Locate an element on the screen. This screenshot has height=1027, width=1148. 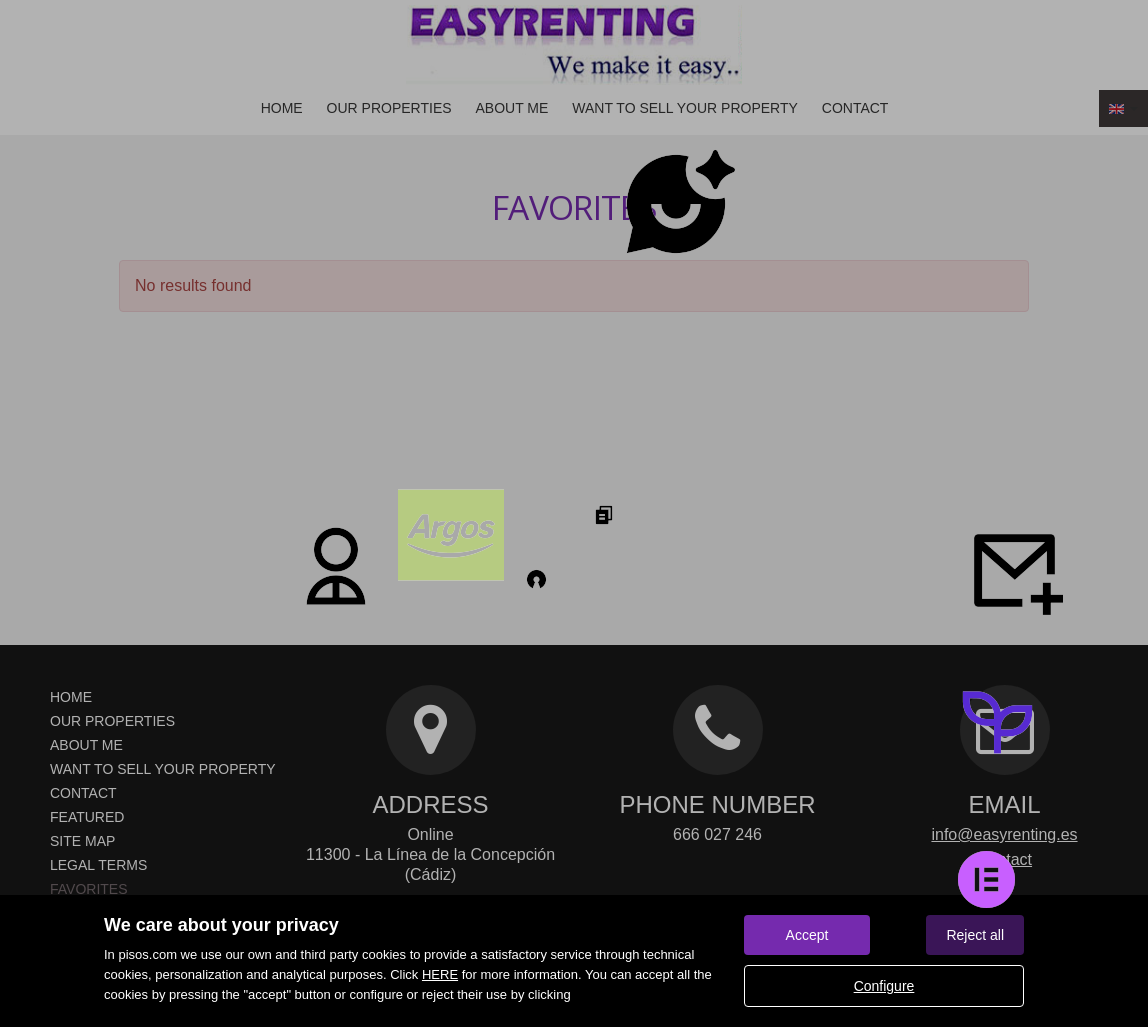
copy file to clipboard is located at coordinates (604, 515).